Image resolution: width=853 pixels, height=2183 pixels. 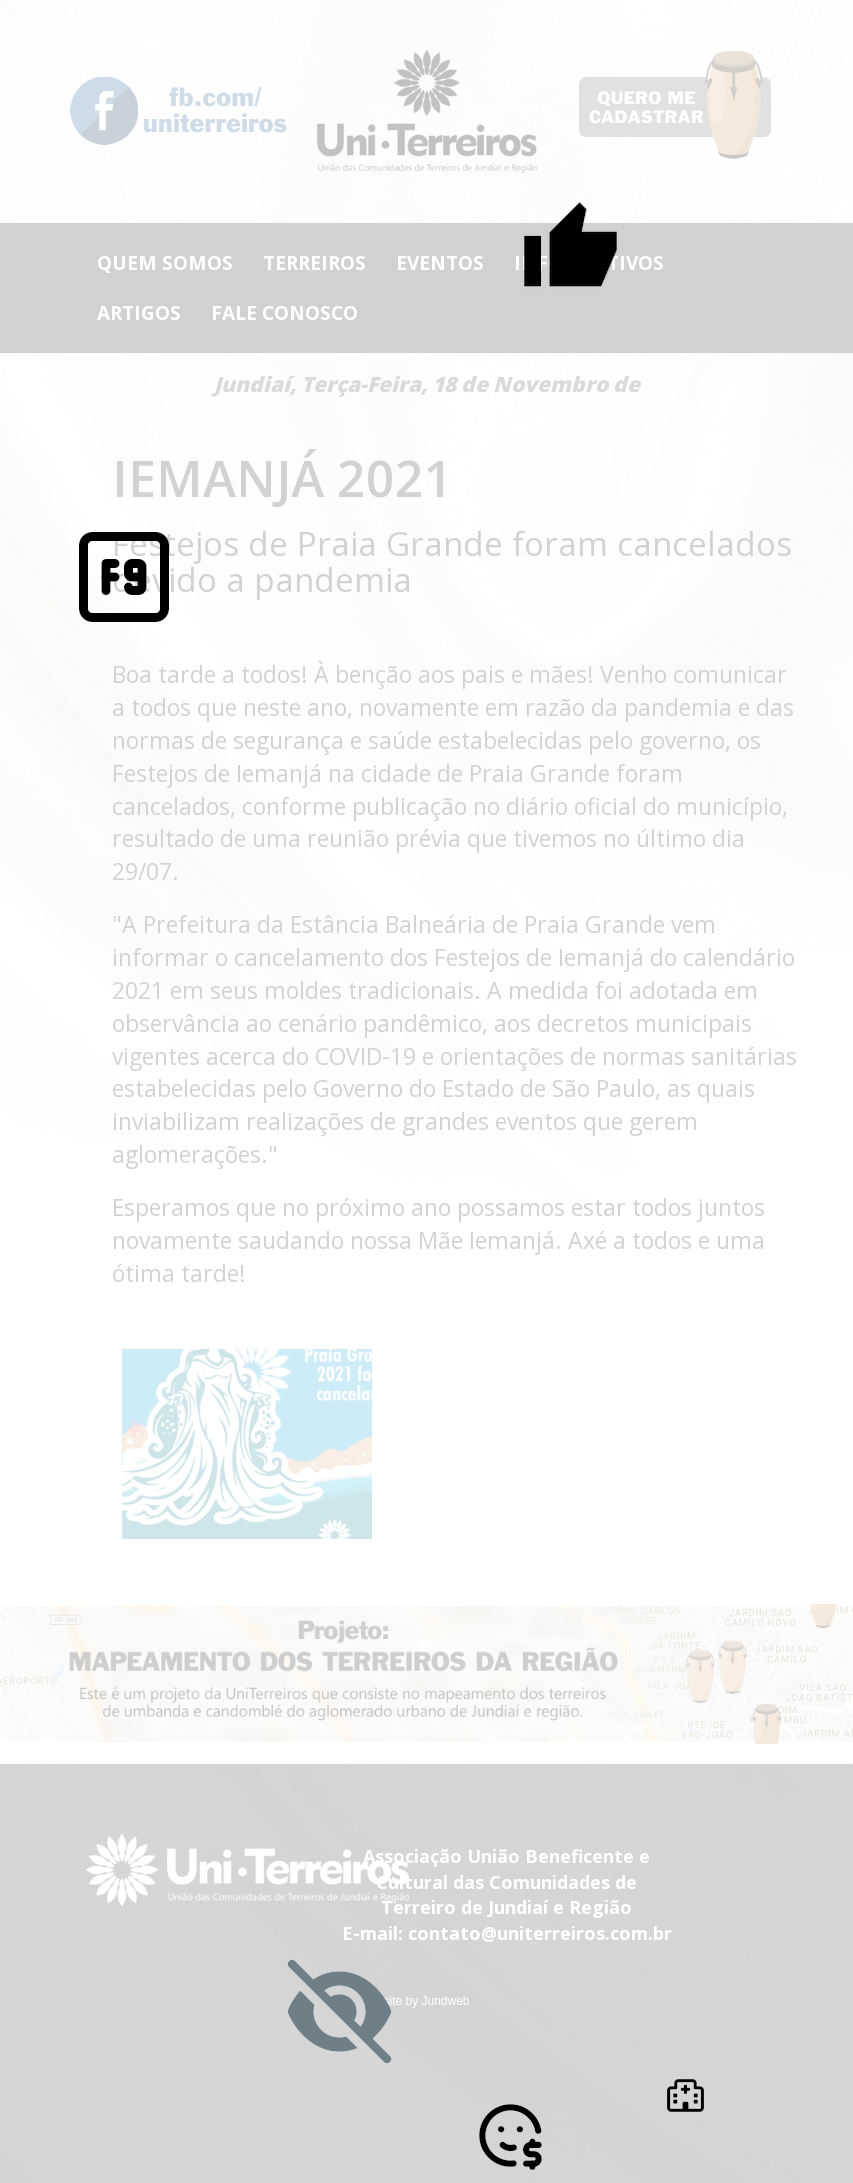 What do you see at coordinates (124, 577) in the screenshot?
I see `press F9 function key` at bounding box center [124, 577].